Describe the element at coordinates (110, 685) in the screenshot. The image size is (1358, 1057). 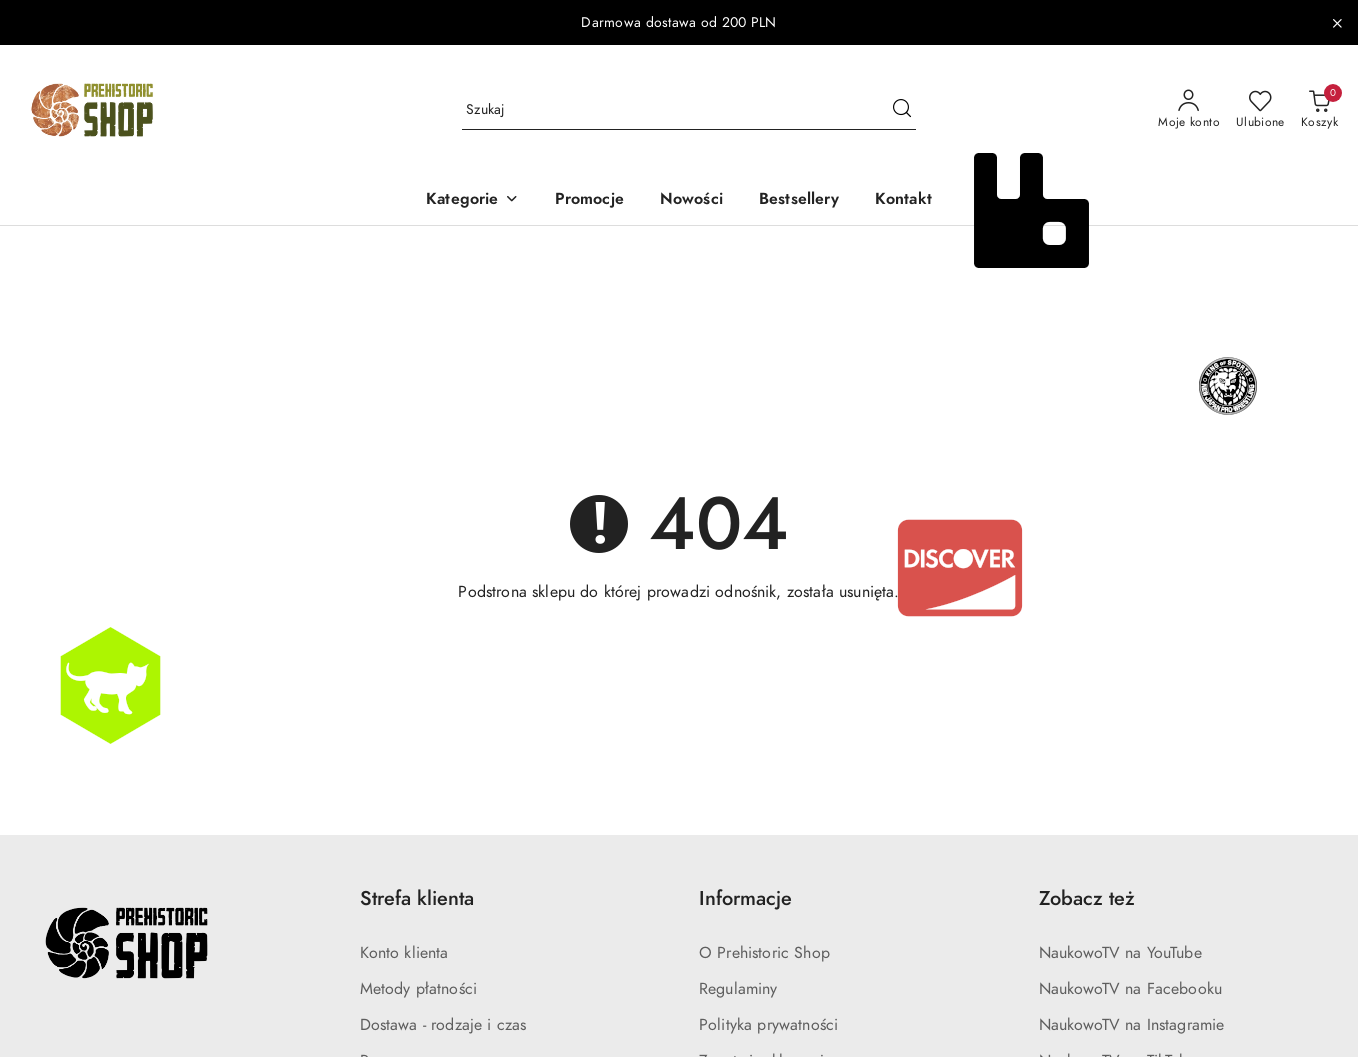
I see `open TiddlyWiki application` at that location.